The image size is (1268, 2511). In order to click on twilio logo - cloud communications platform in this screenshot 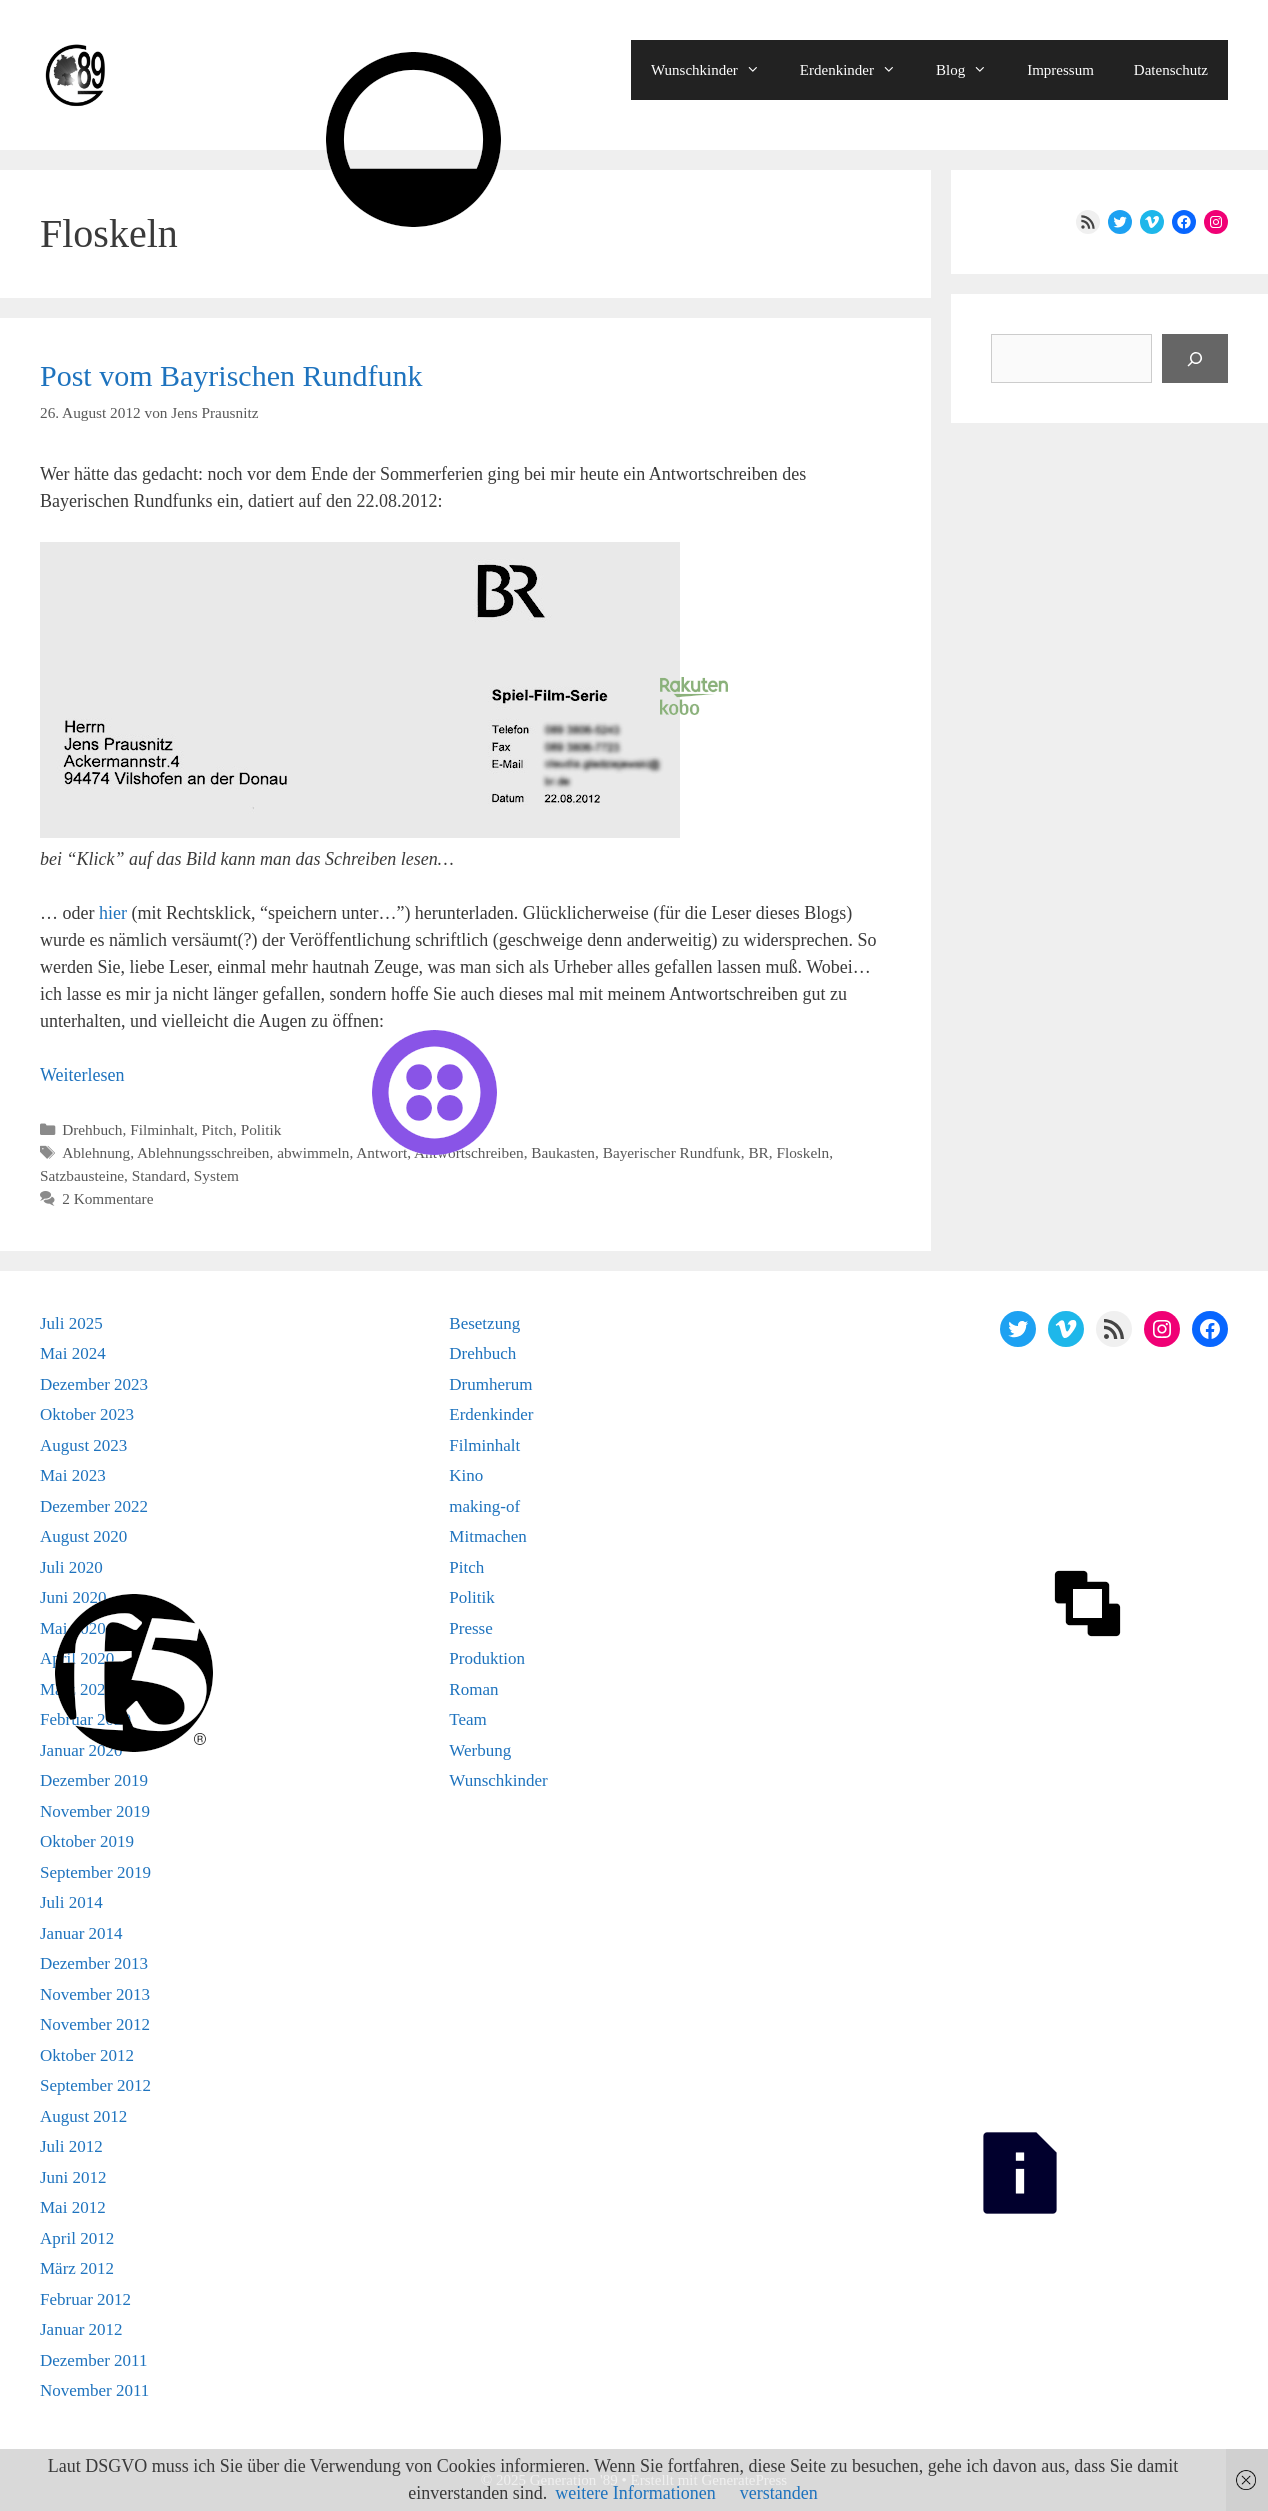, I will do `click(434, 1092)`.